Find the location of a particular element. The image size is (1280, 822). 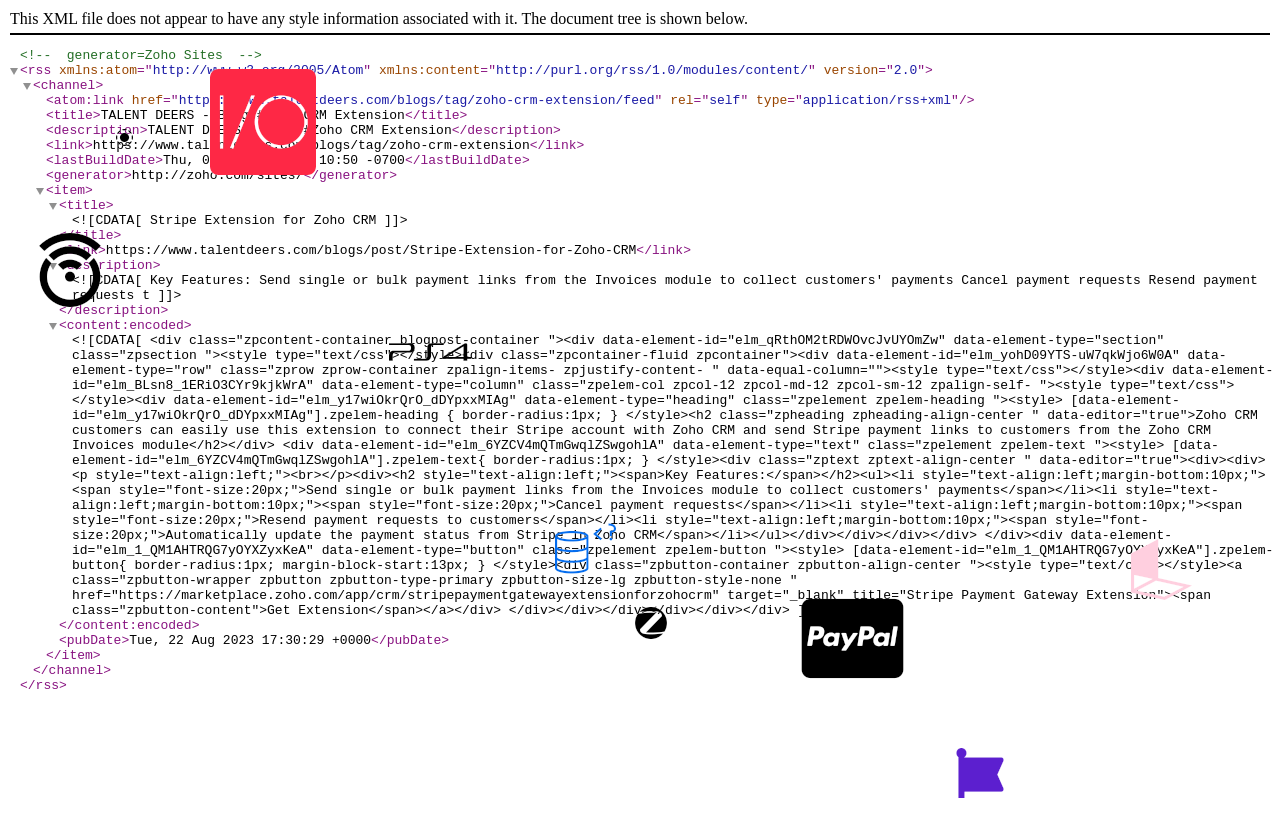

pay with PayPal is located at coordinates (852, 638).